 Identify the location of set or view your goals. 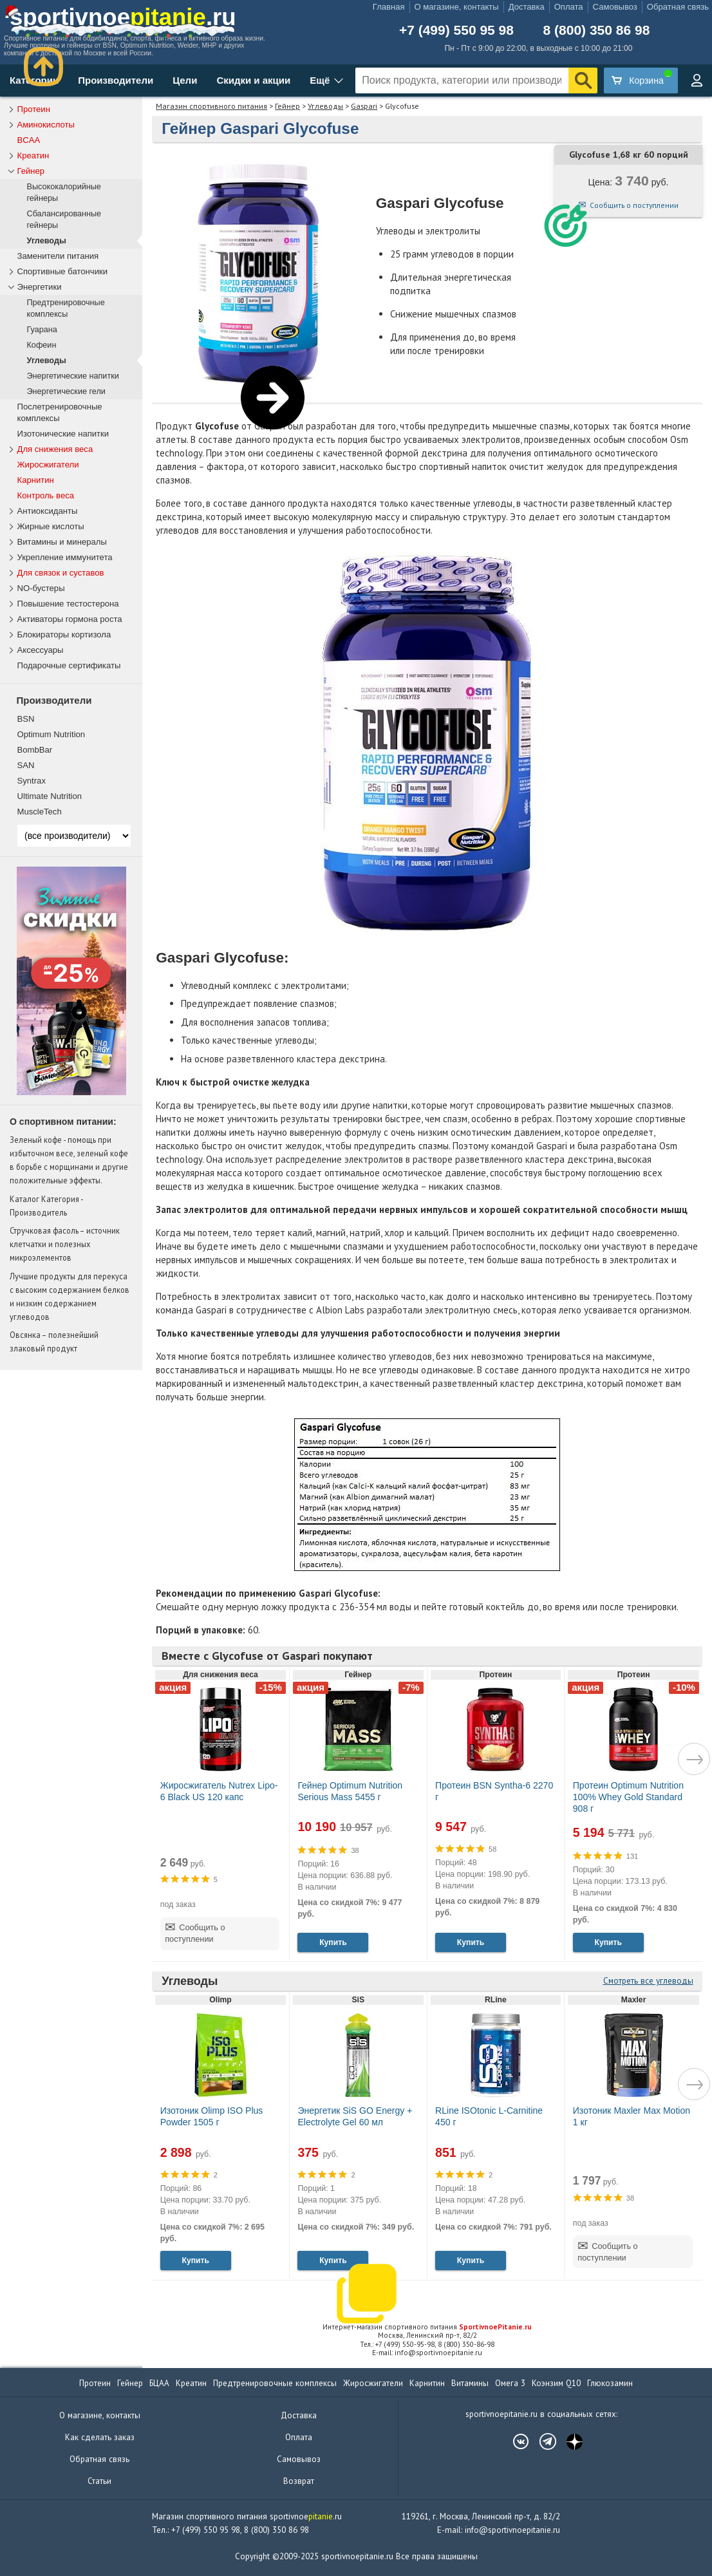
(565, 225).